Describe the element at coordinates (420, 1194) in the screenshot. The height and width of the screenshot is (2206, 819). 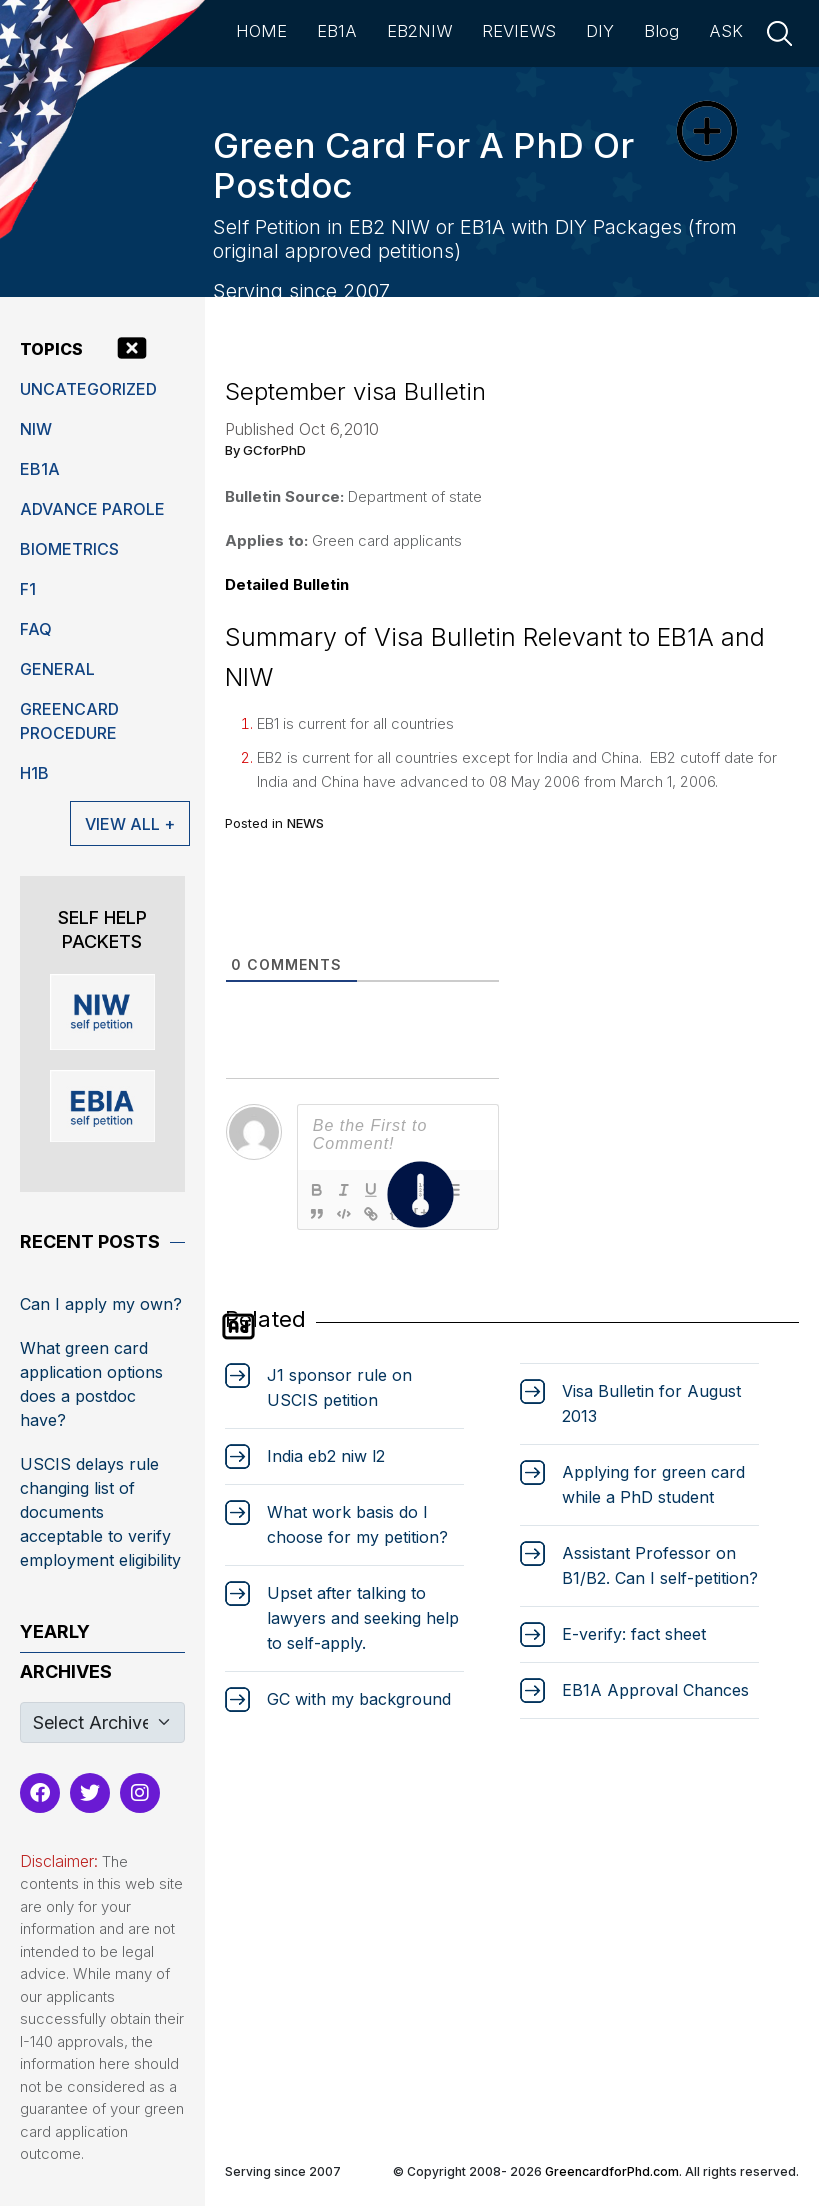
I see `view current speed or performance level` at that location.